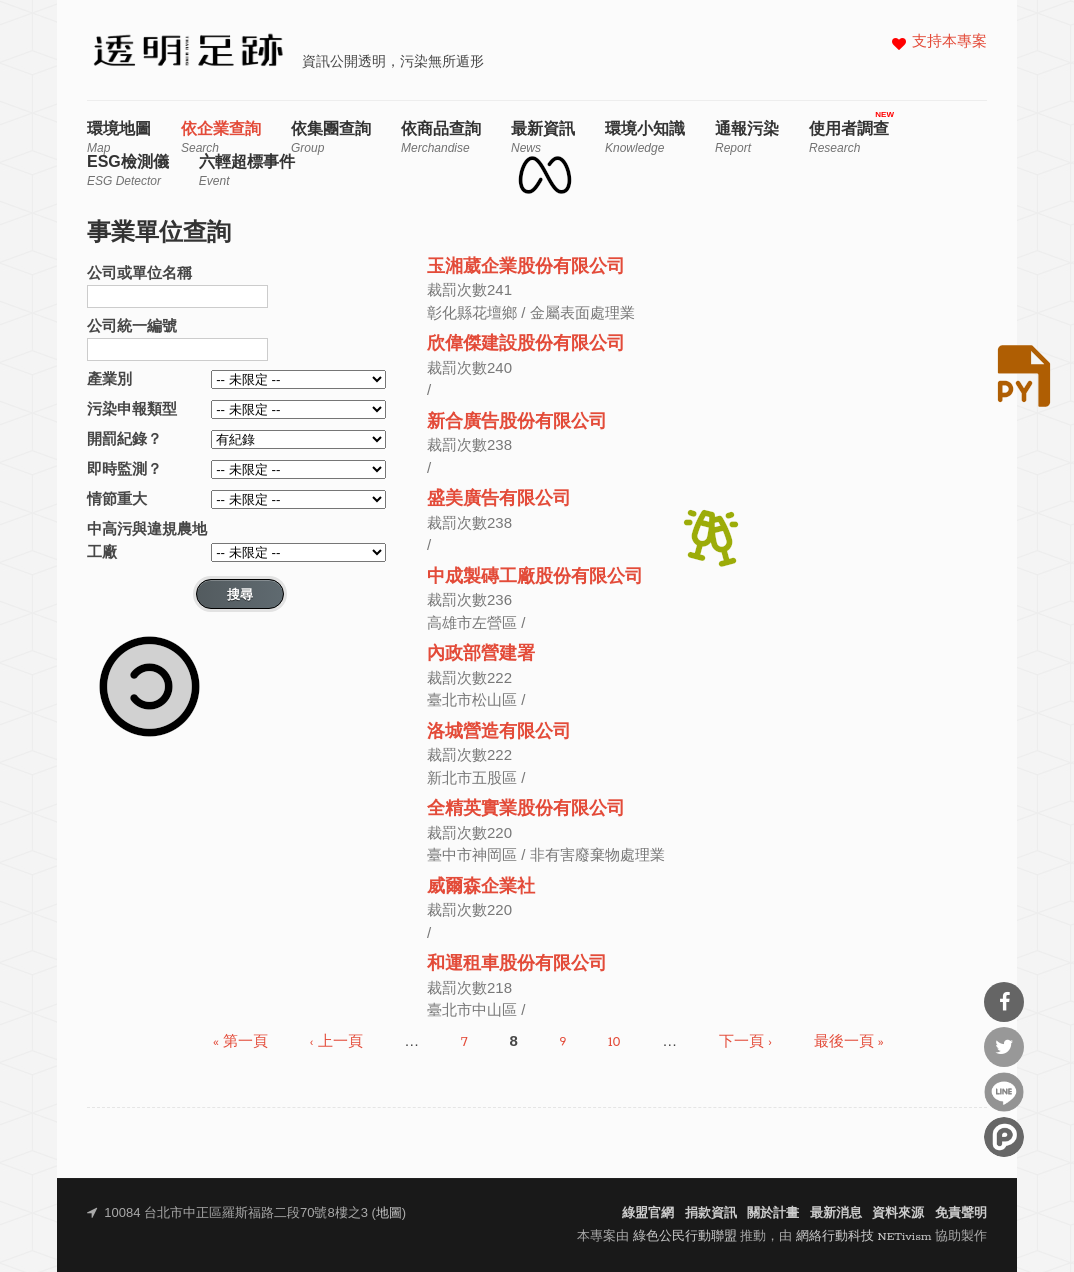 This screenshot has height=1272, width=1074. Describe the element at coordinates (712, 538) in the screenshot. I see `celebrate a milestone or achievement` at that location.